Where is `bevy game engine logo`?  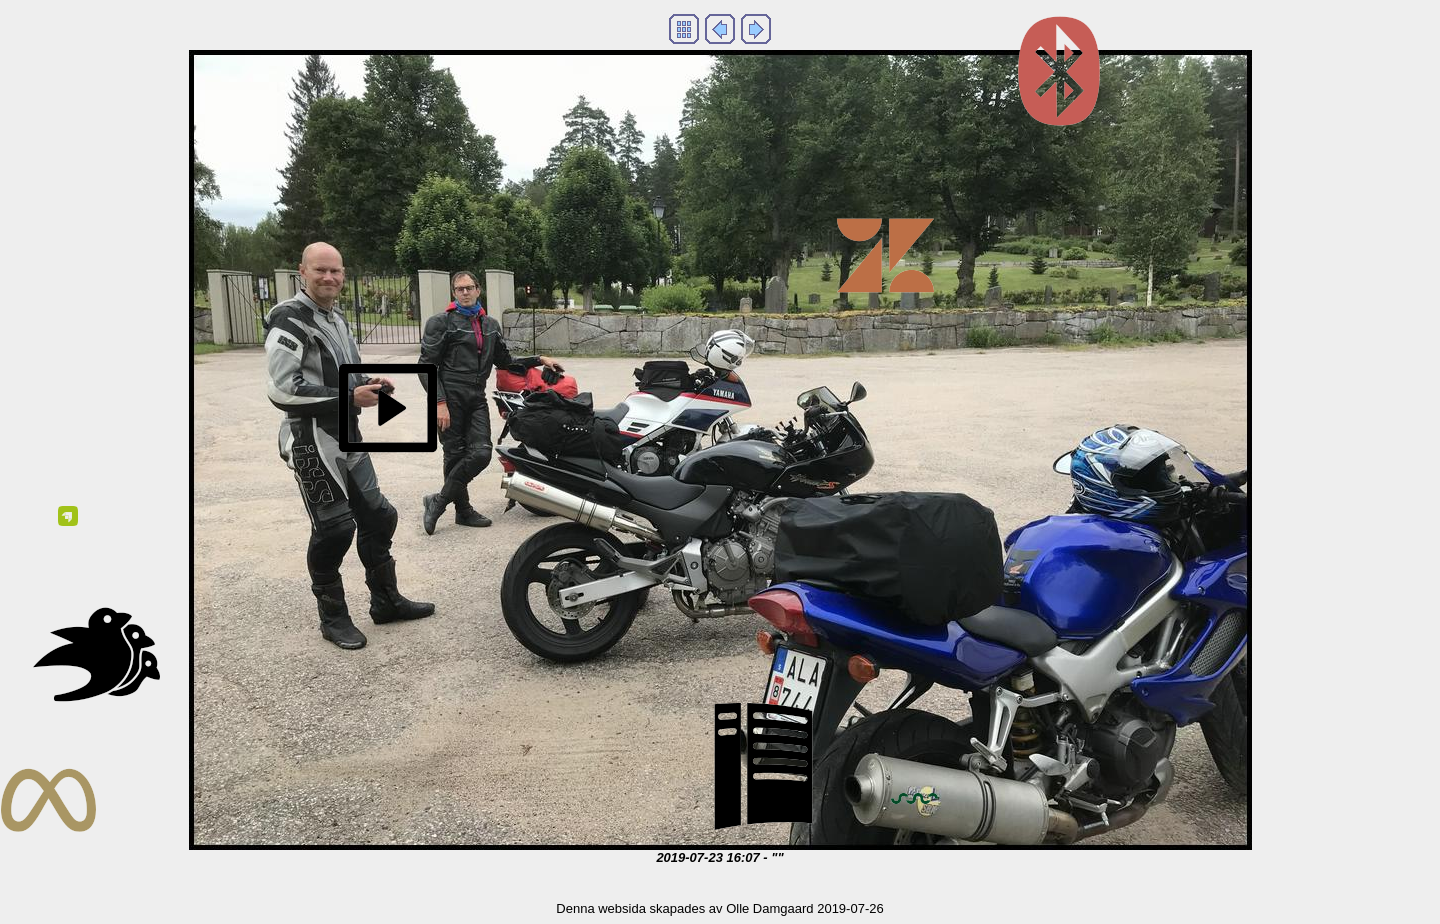 bevy game engine logo is located at coordinates (96, 654).